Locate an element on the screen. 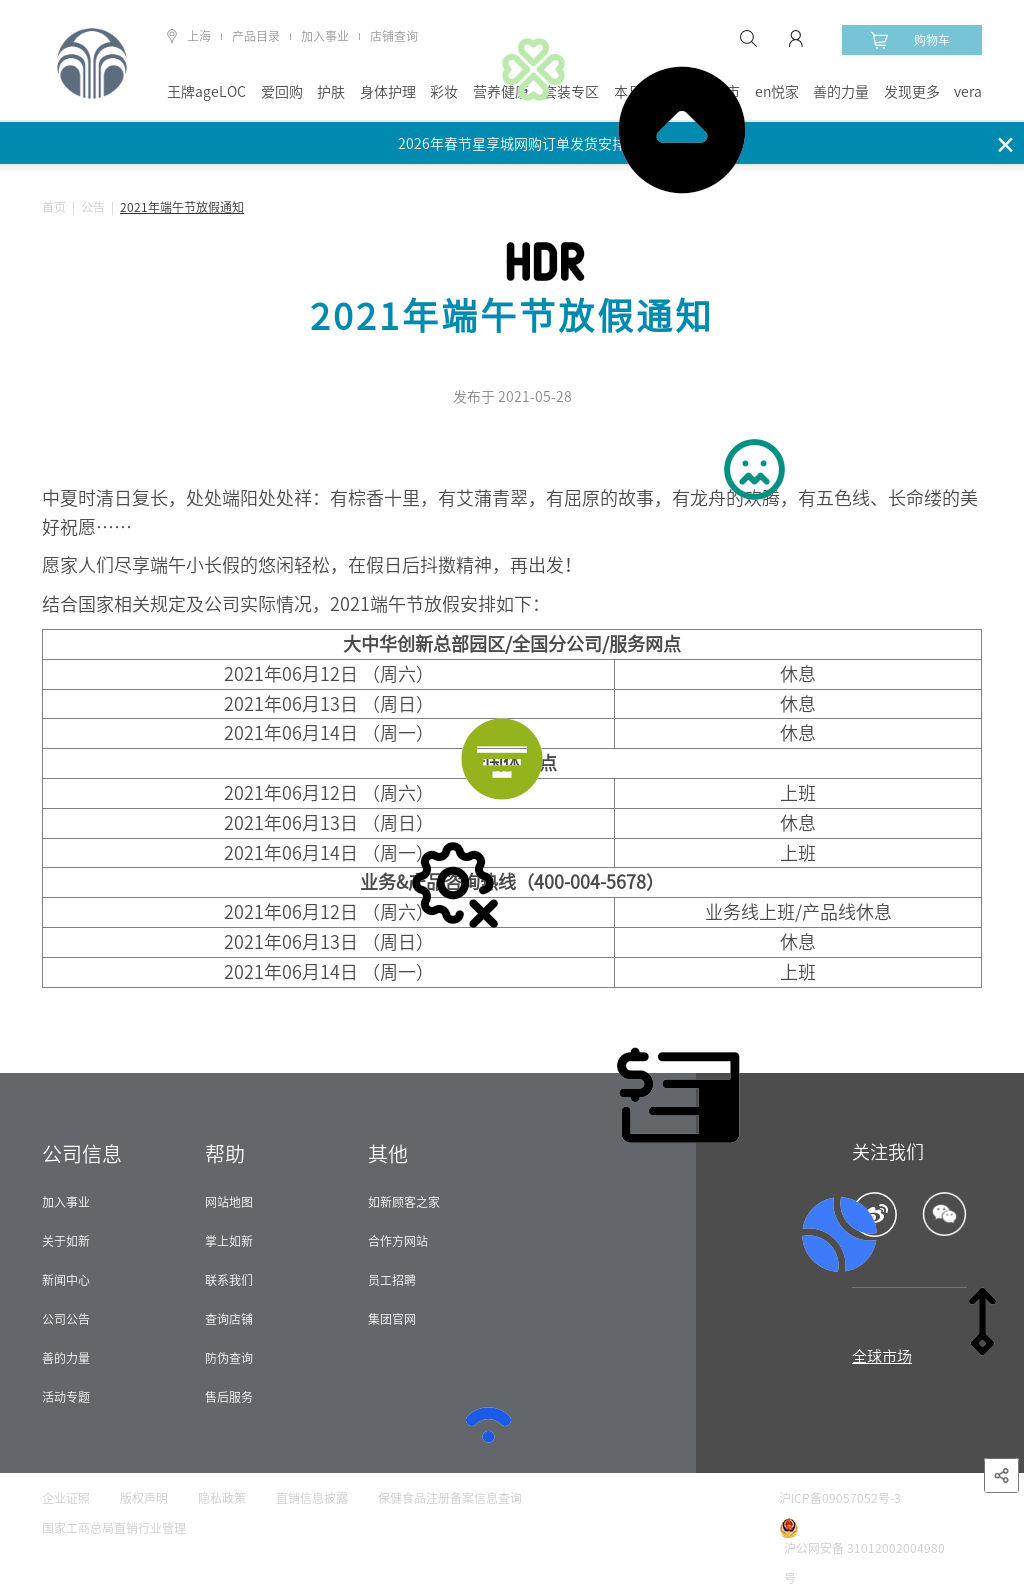 The width and height of the screenshot is (1024, 1593). move item up in priority or order is located at coordinates (982, 1321).